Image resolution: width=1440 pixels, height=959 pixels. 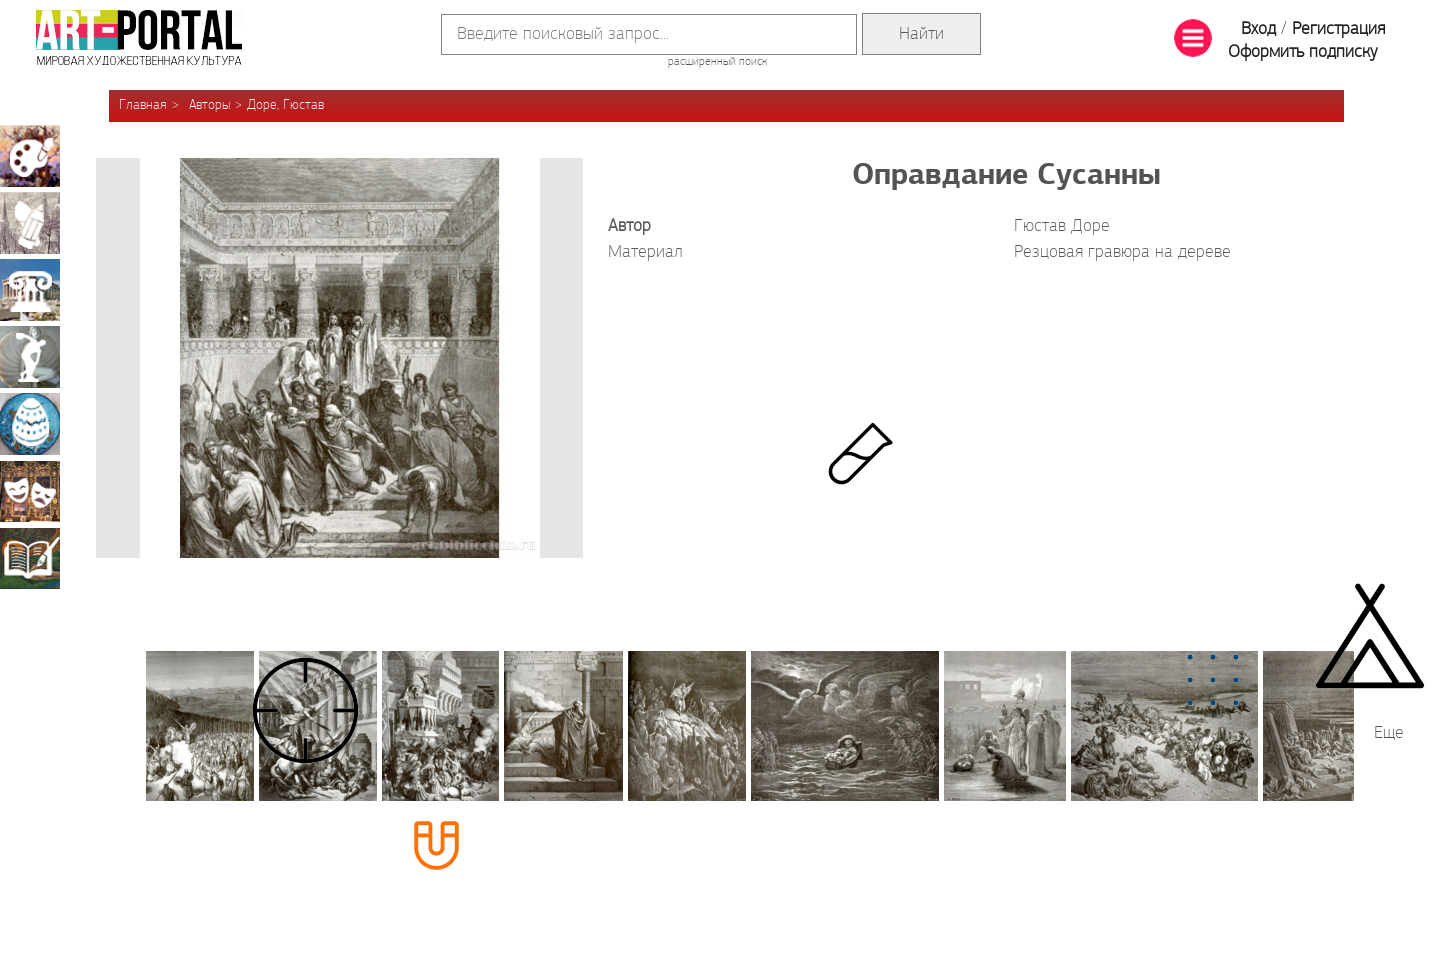 I want to click on access experimental or beta features, so click(x=859, y=453).